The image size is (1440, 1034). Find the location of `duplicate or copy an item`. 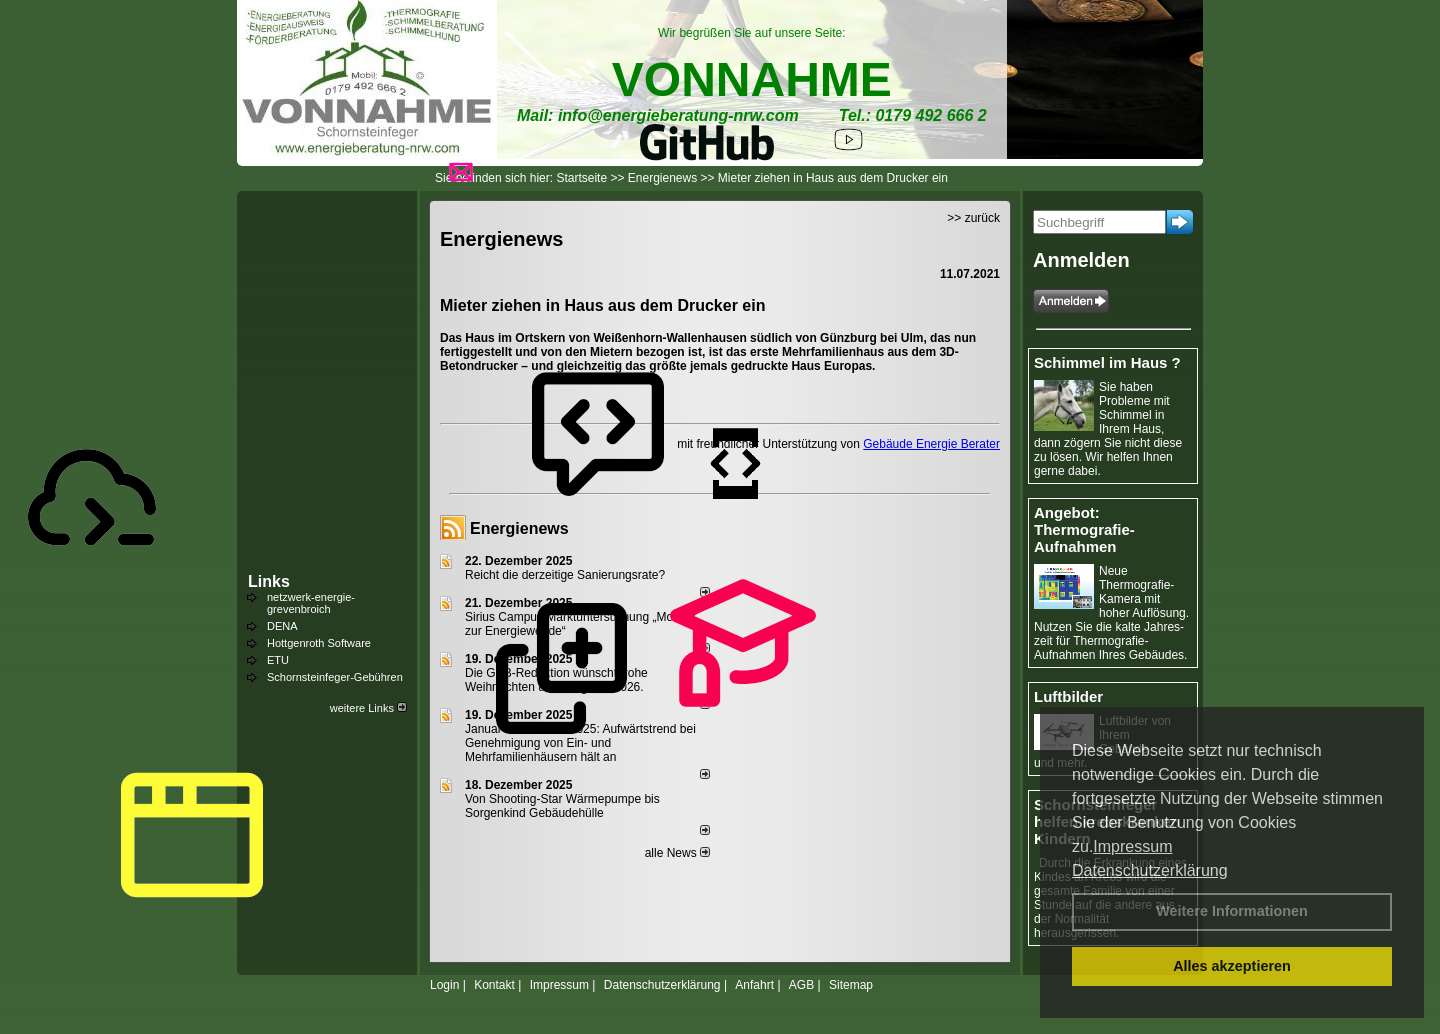

duplicate or copy an item is located at coordinates (561, 668).